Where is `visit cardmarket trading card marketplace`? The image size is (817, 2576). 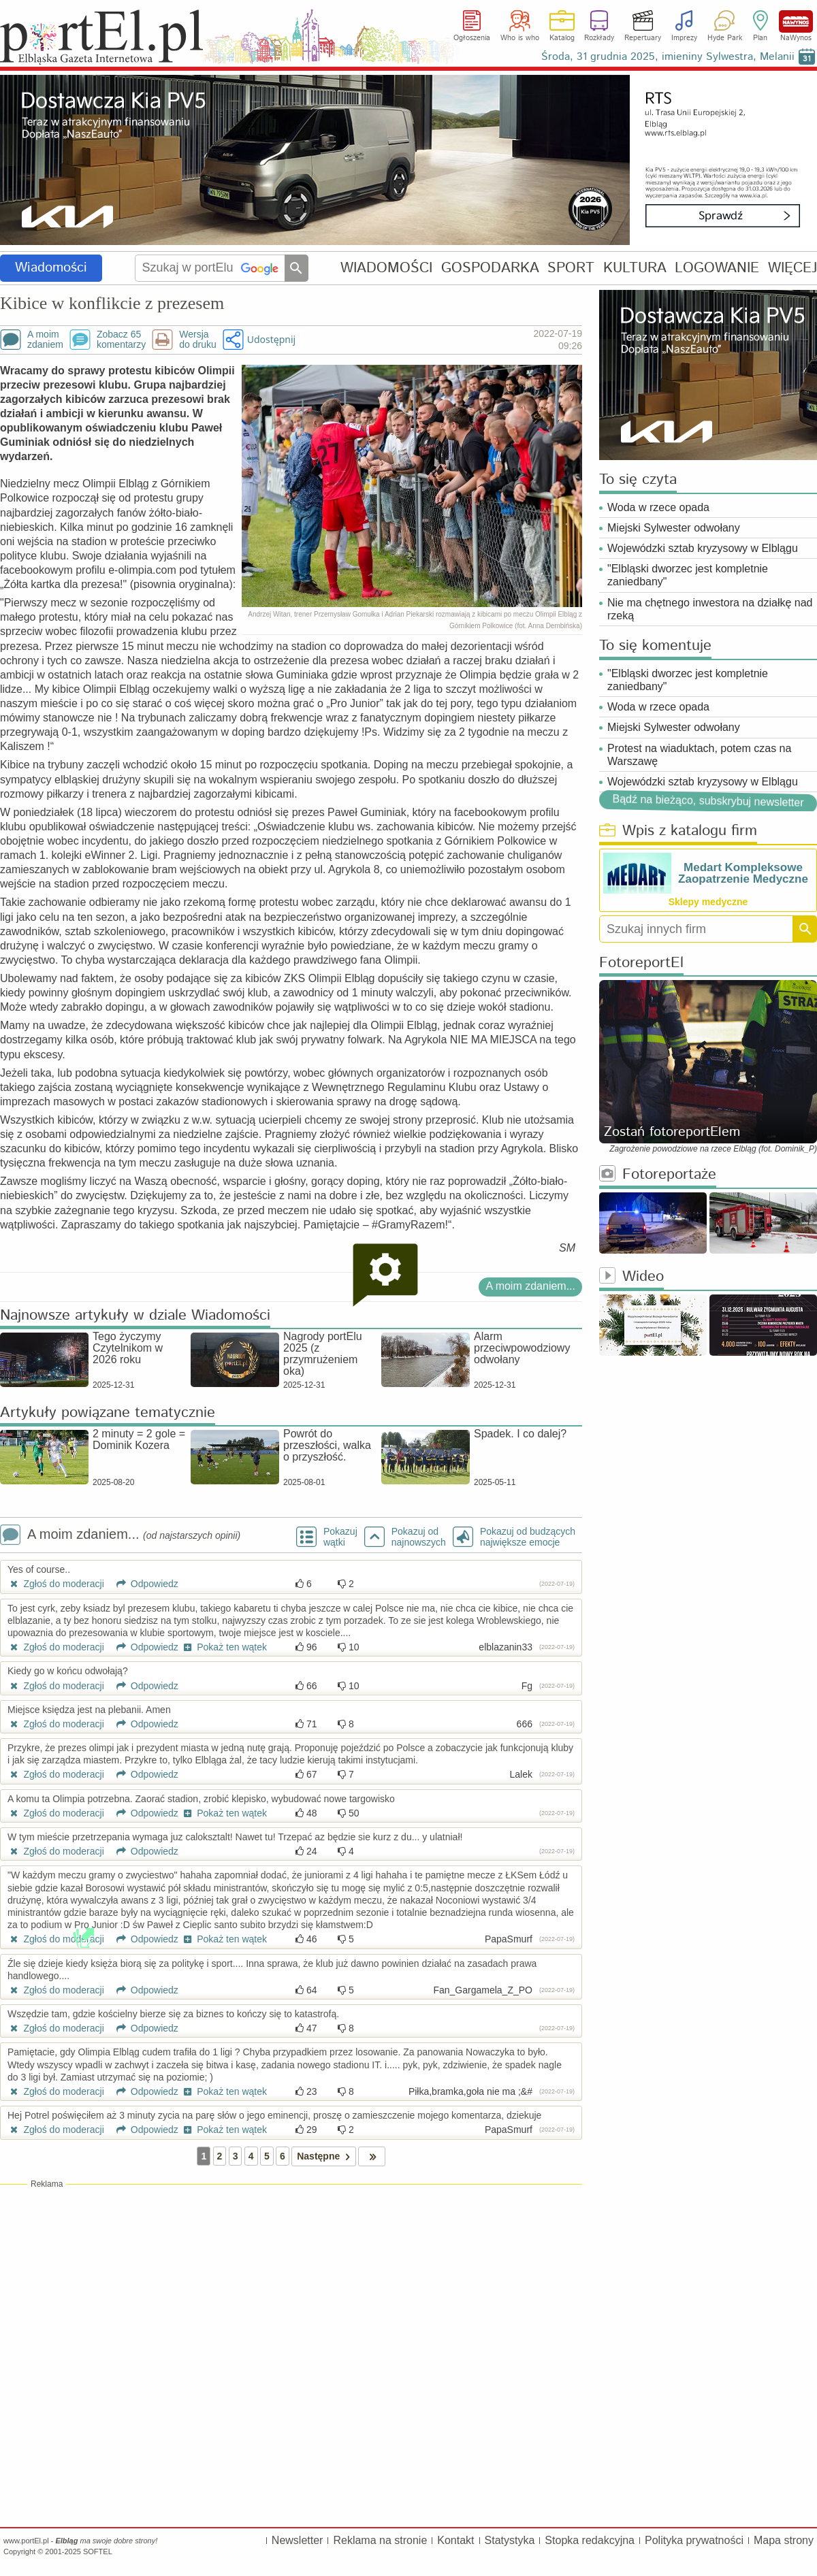 visit cardmarket trading card marketplace is located at coordinates (83, 1938).